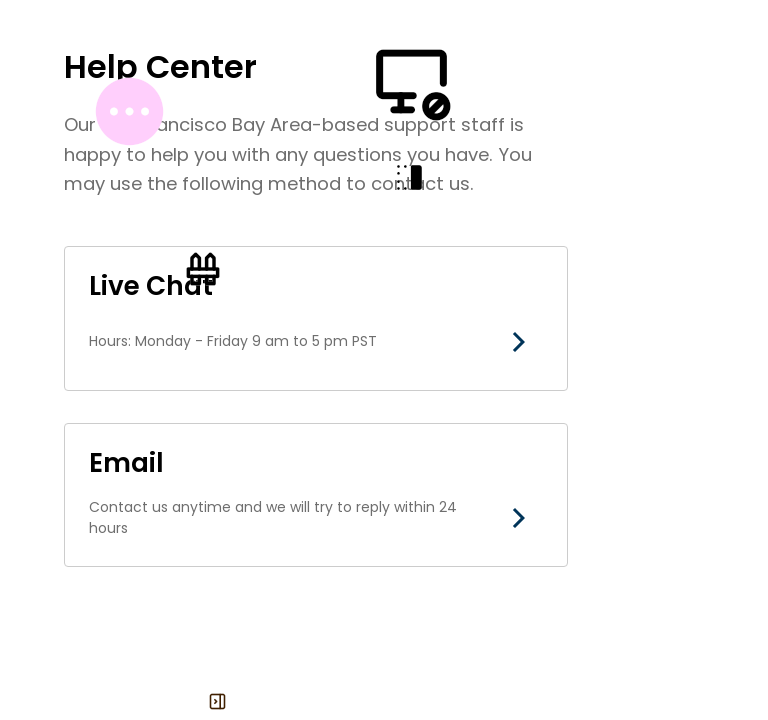 The height and width of the screenshot is (720, 768). Describe the element at coordinates (217, 701) in the screenshot. I see `collapse the right sidebar panel` at that location.